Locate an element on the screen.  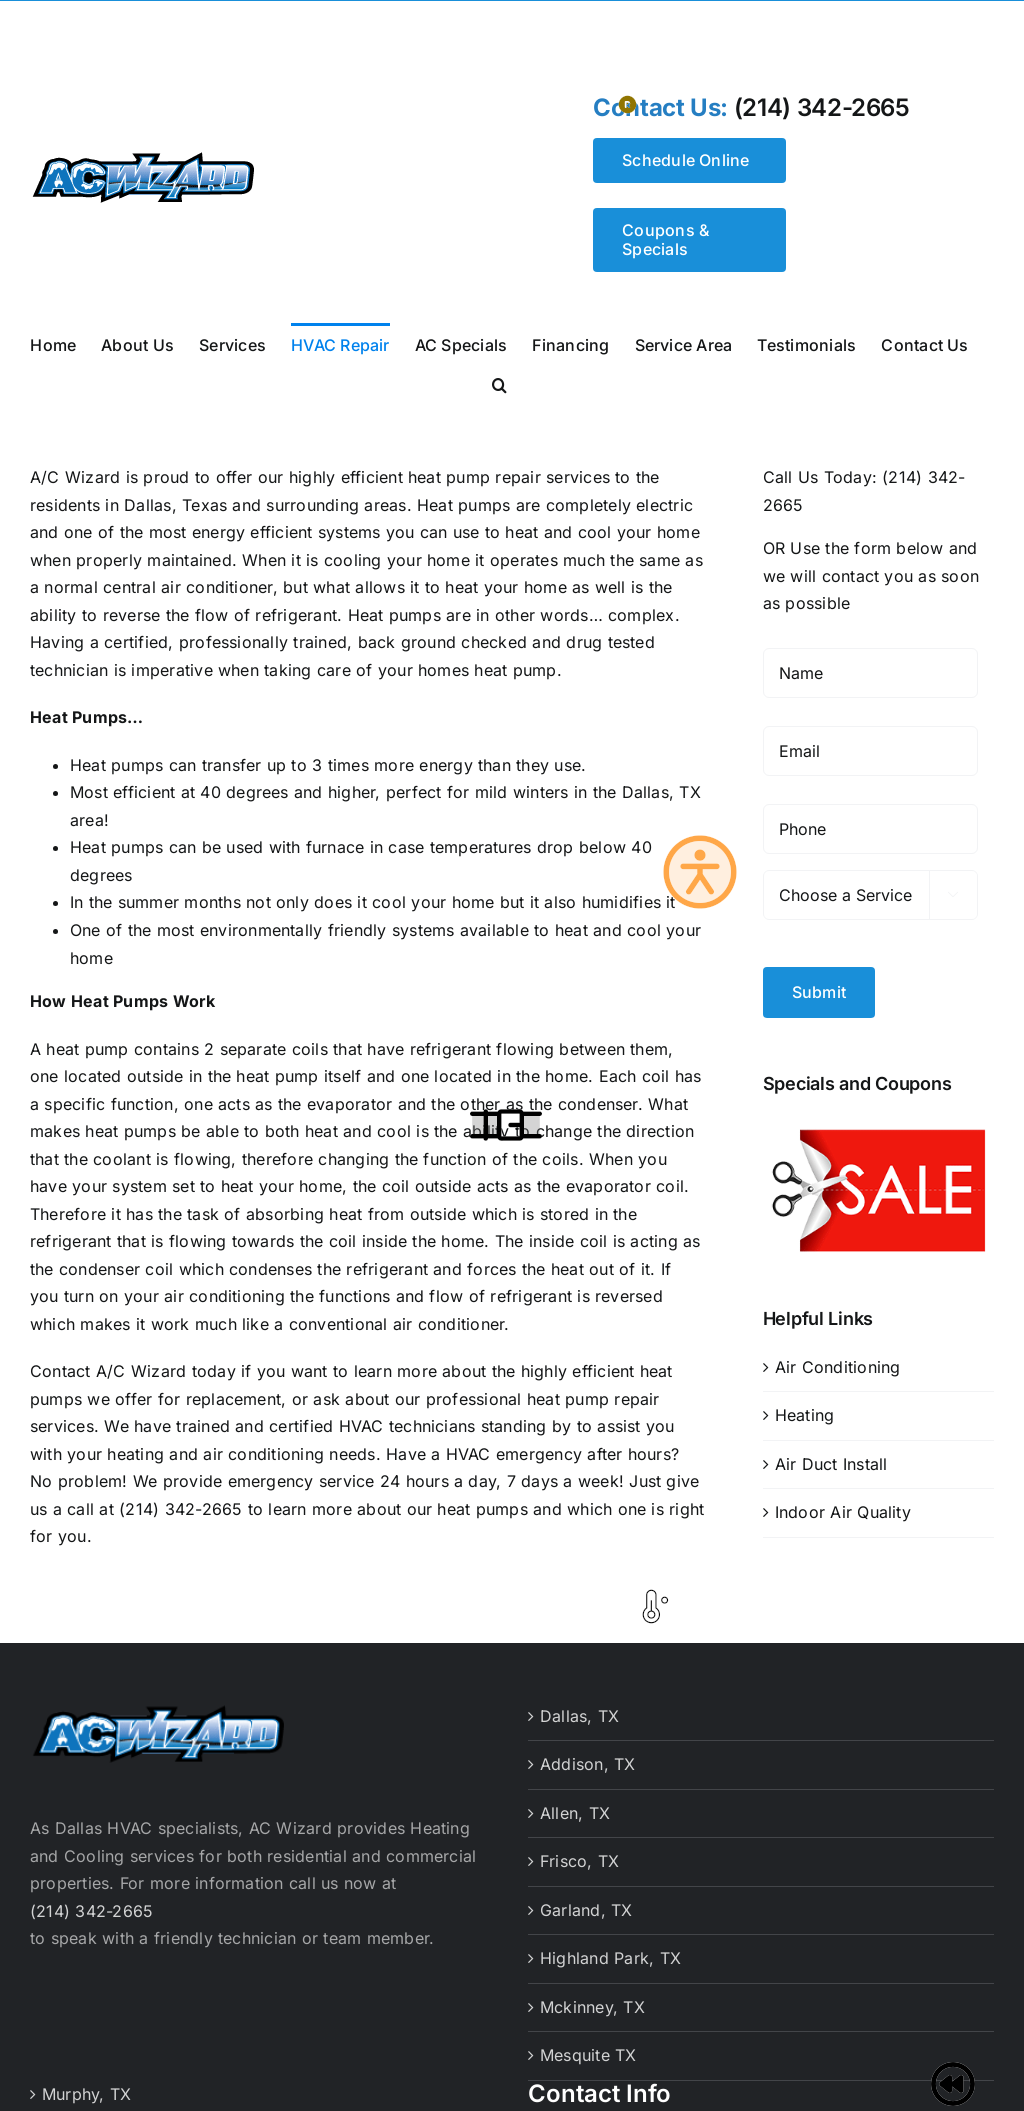
rewind or skip backward in media playback is located at coordinates (953, 2084).